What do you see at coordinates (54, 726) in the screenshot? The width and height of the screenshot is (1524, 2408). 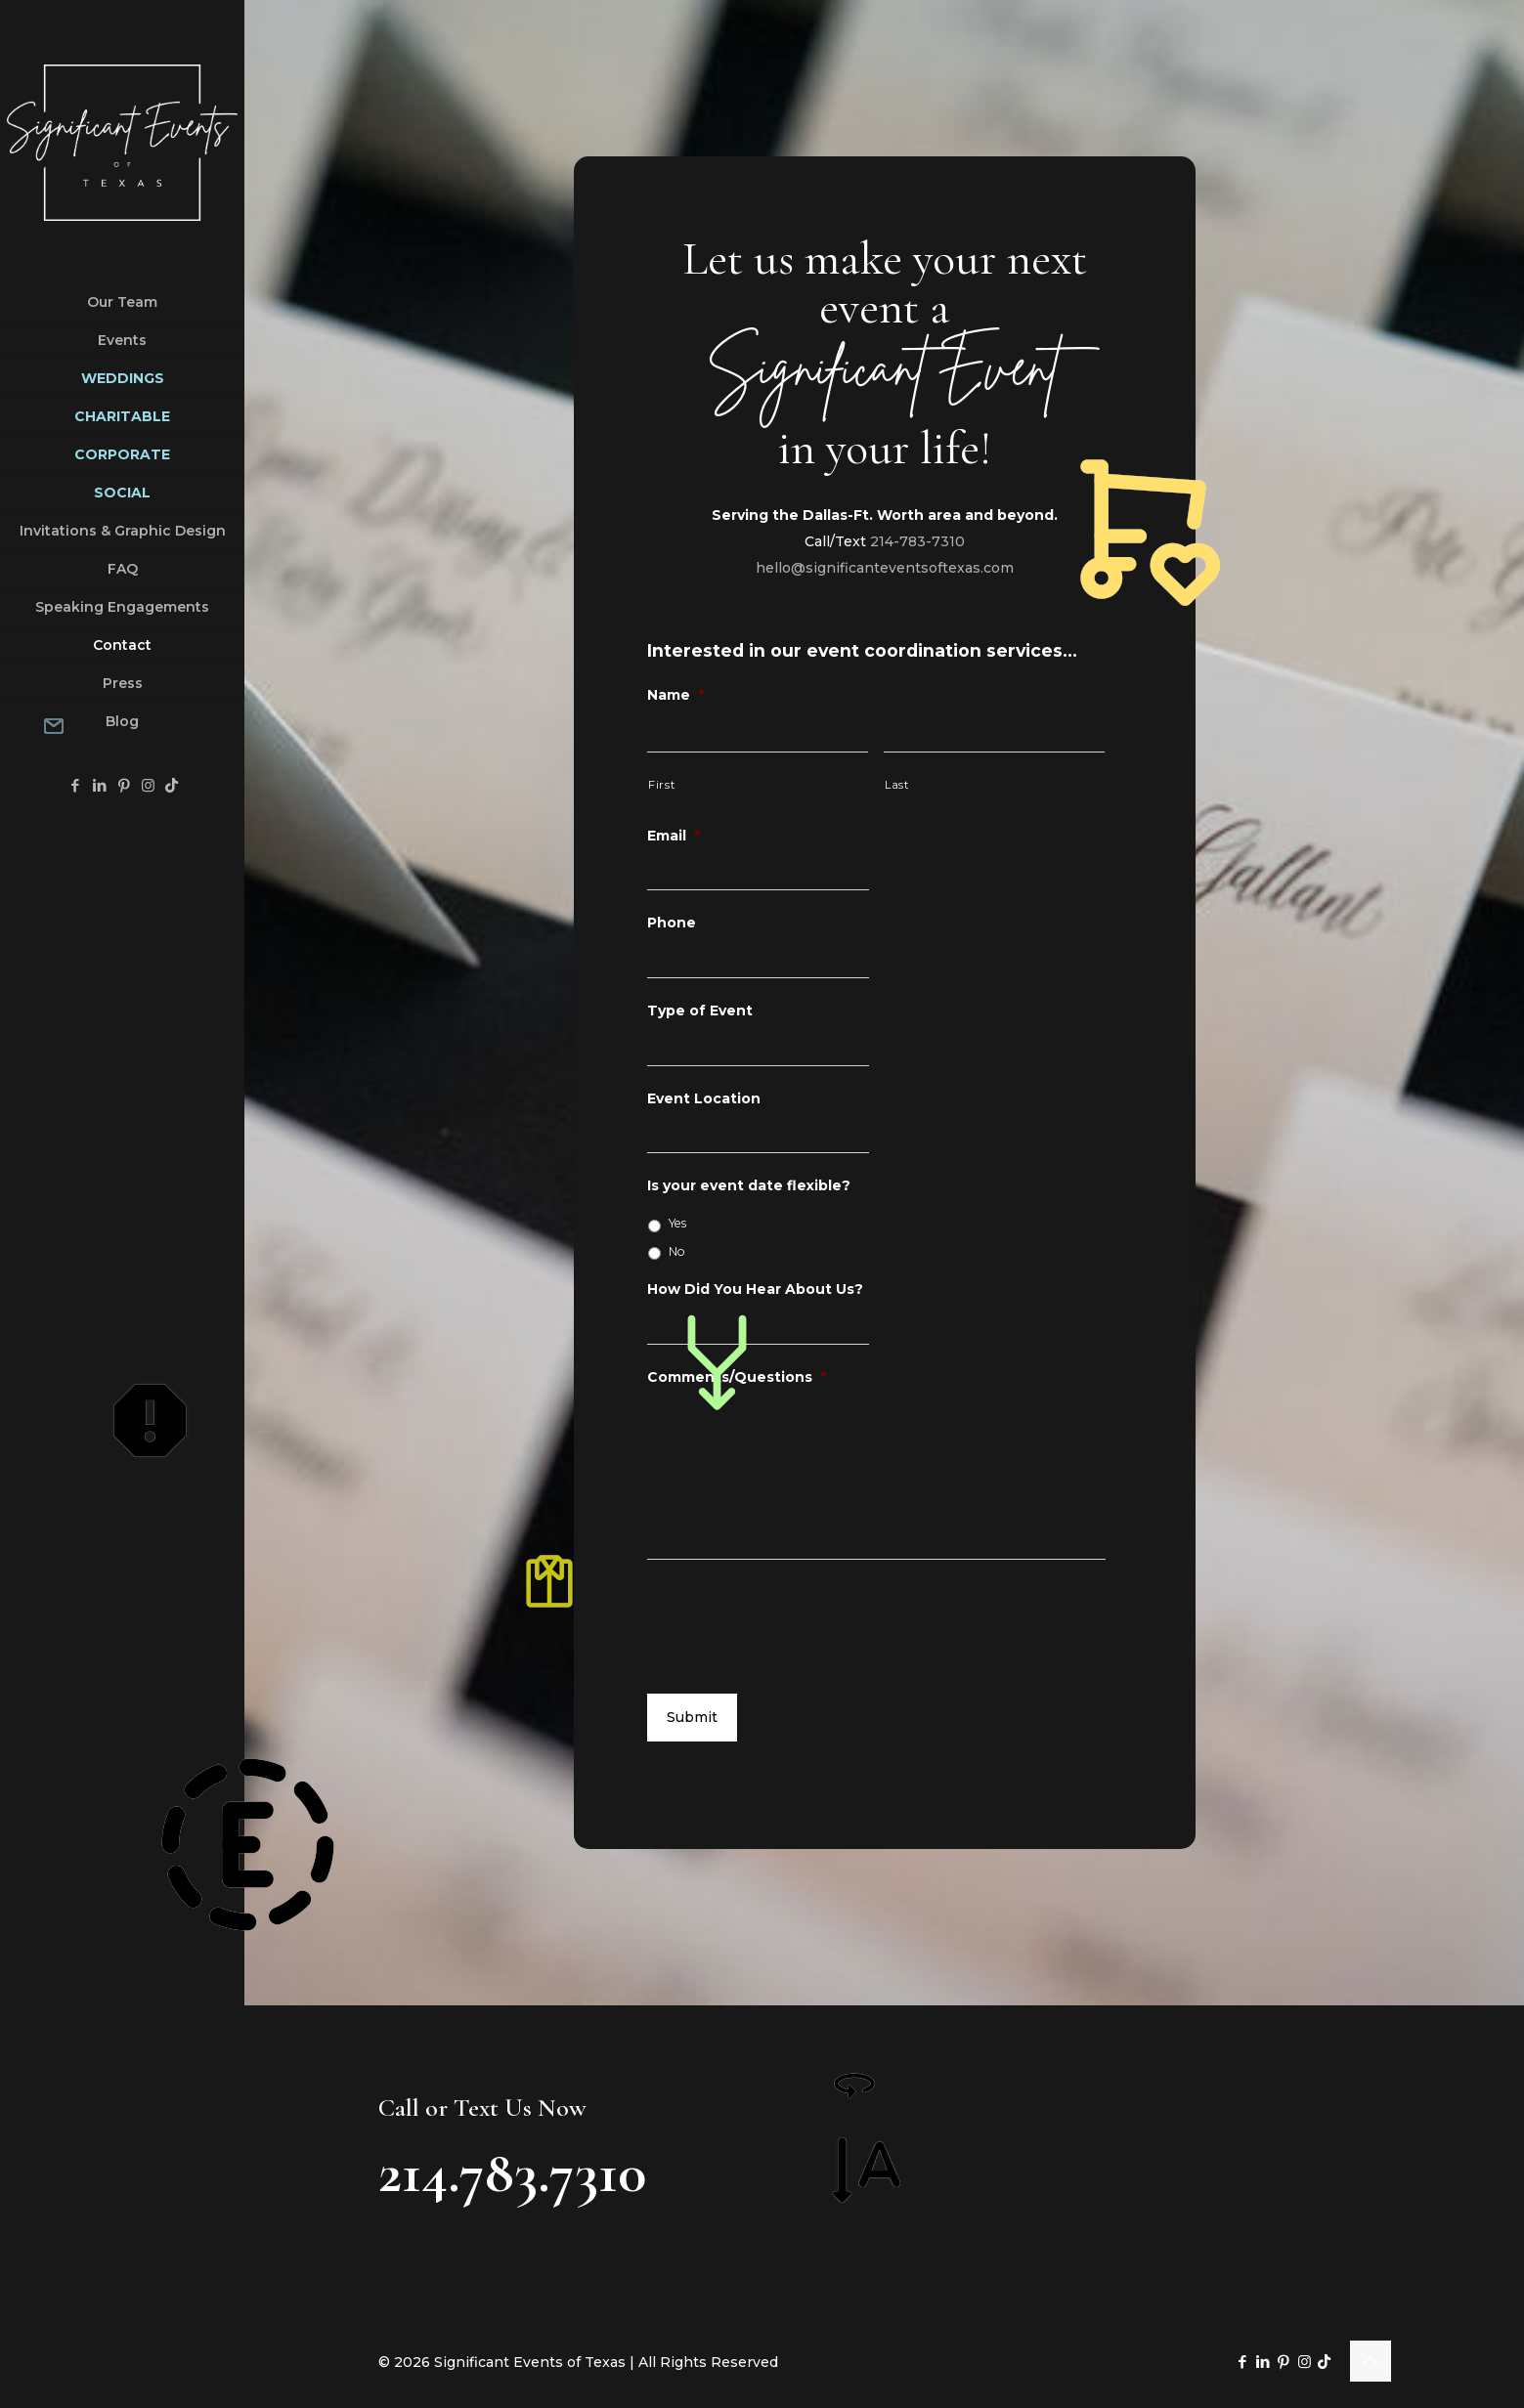 I see `open your email inbox` at bounding box center [54, 726].